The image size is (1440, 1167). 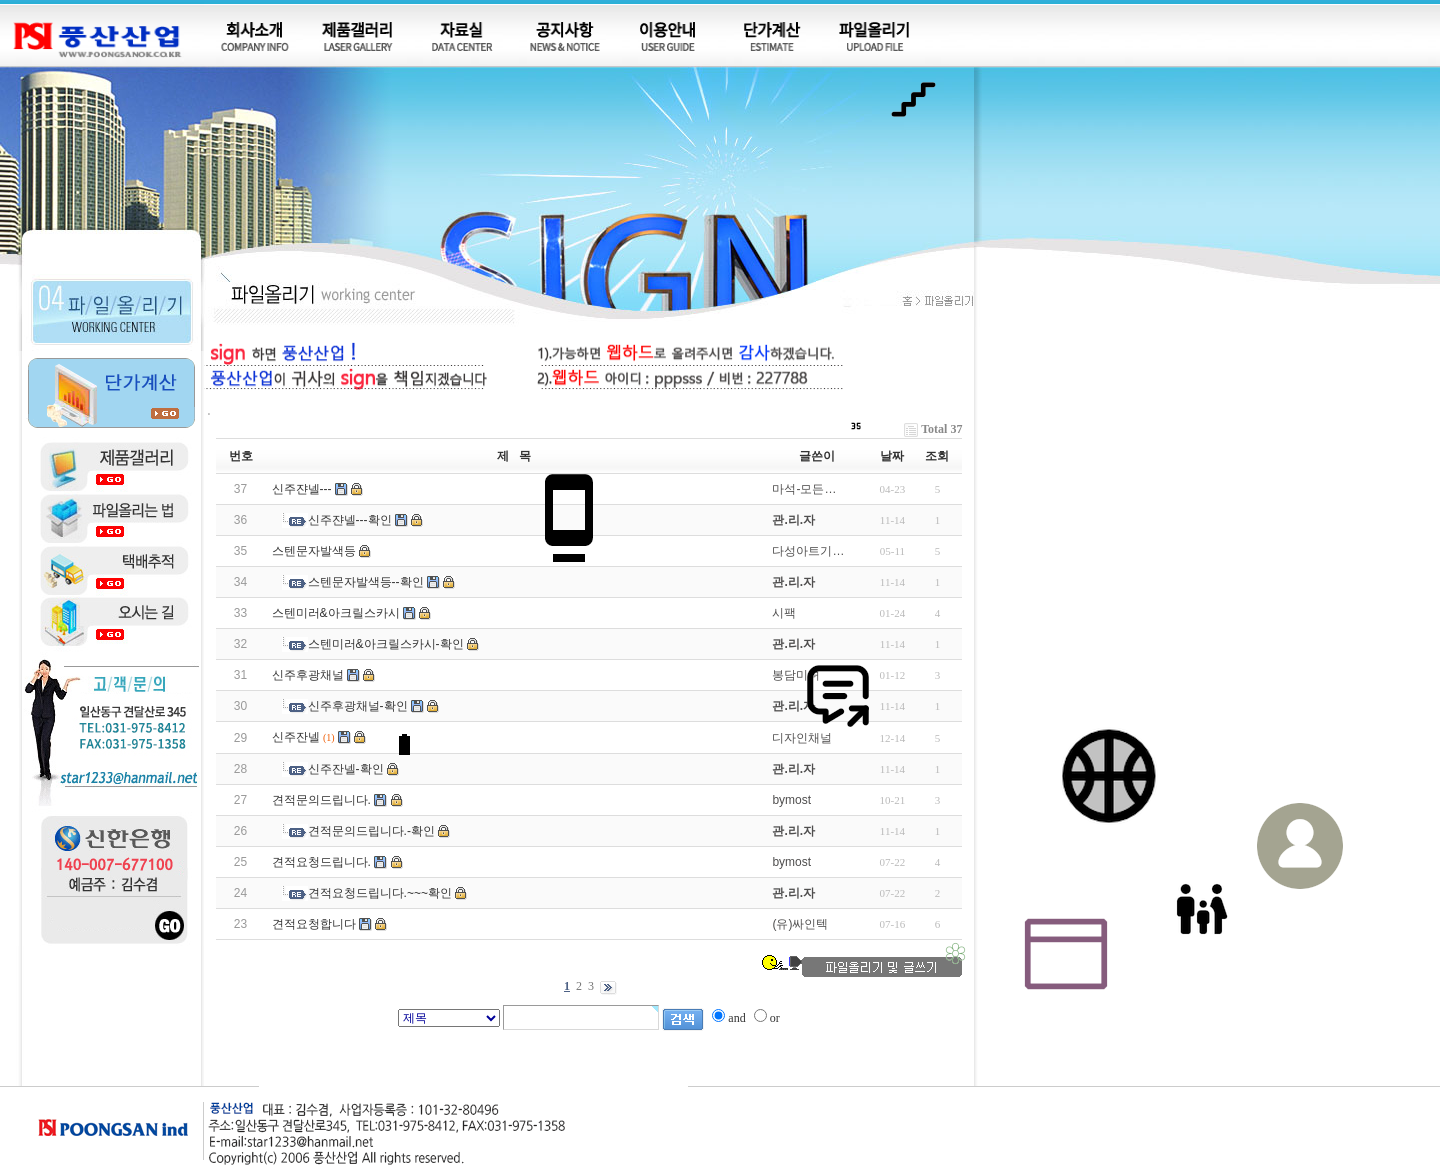 What do you see at coordinates (404, 744) in the screenshot?
I see `indicates battery is fully charged` at bounding box center [404, 744].